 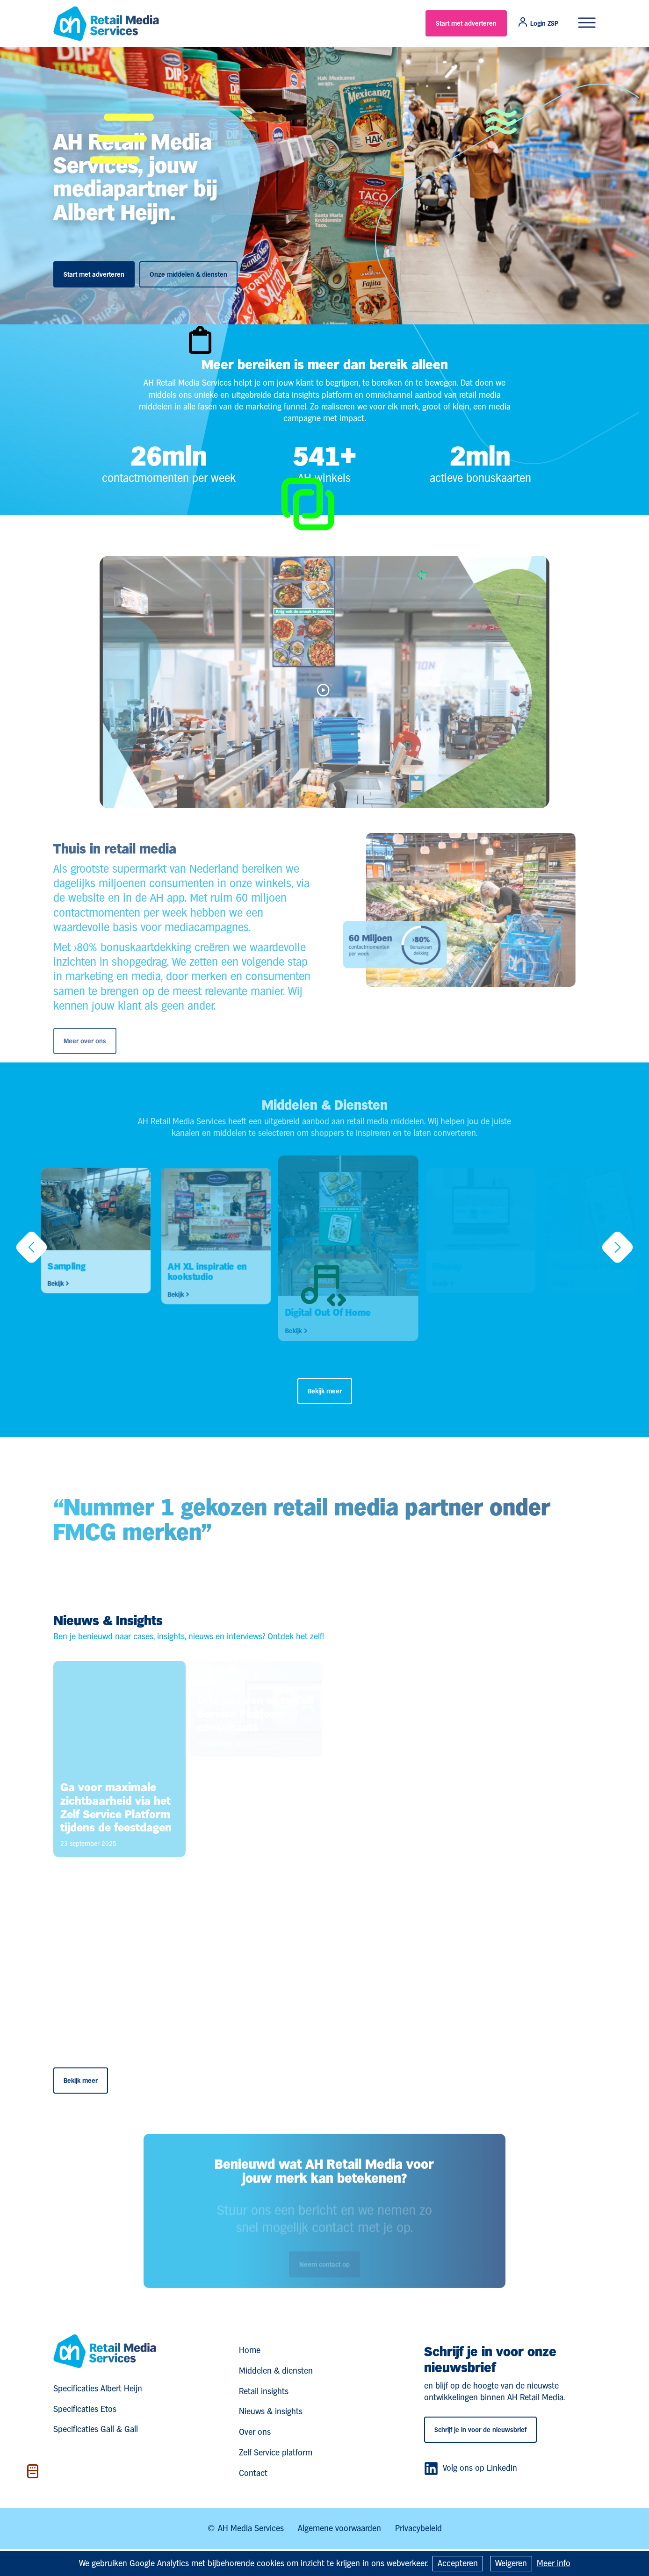 What do you see at coordinates (322, 1284) in the screenshot?
I see `access music coding or audio development tools` at bounding box center [322, 1284].